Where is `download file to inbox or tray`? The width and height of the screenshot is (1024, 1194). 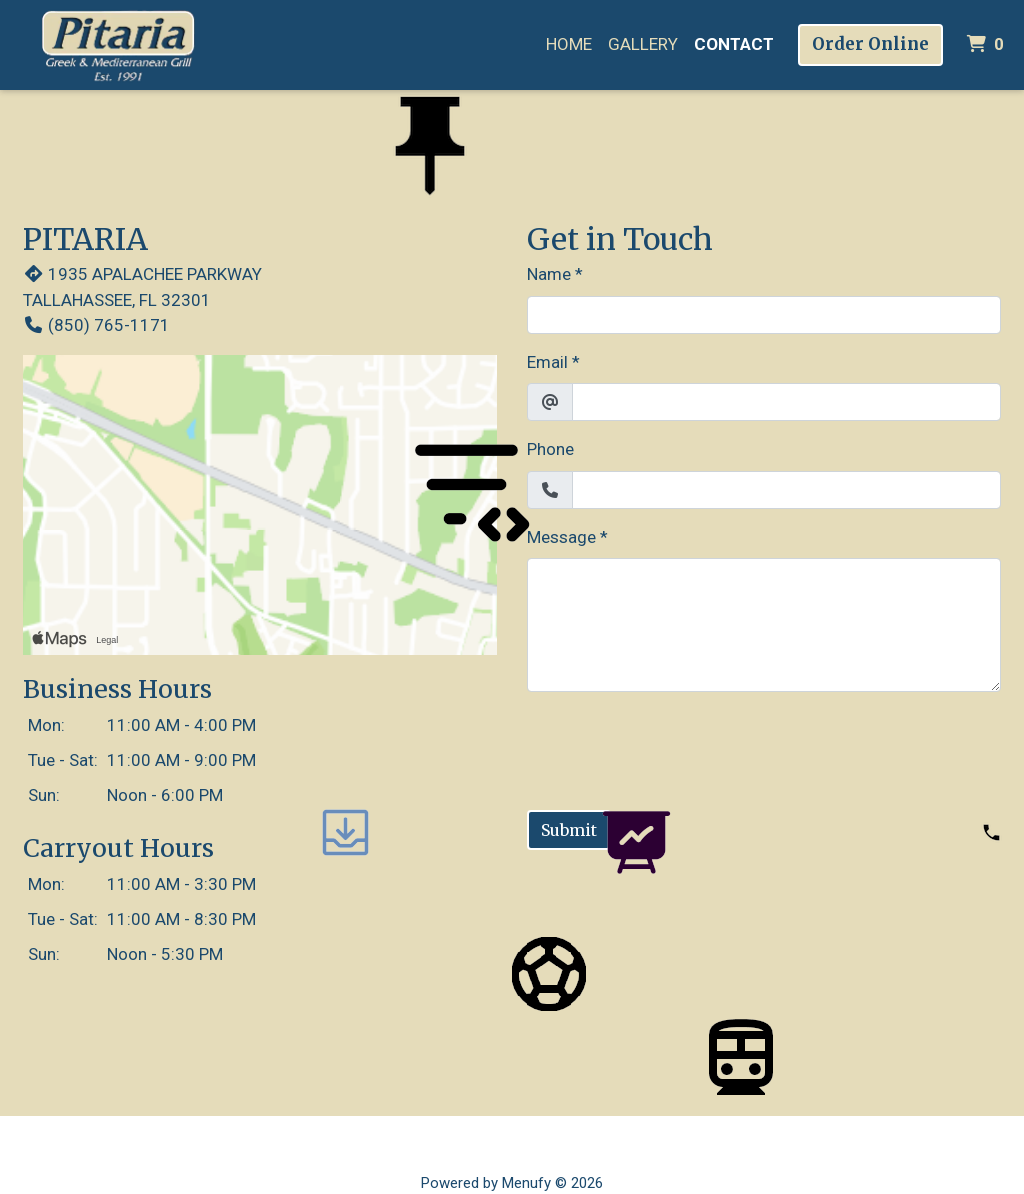 download file to inbox or tray is located at coordinates (345, 832).